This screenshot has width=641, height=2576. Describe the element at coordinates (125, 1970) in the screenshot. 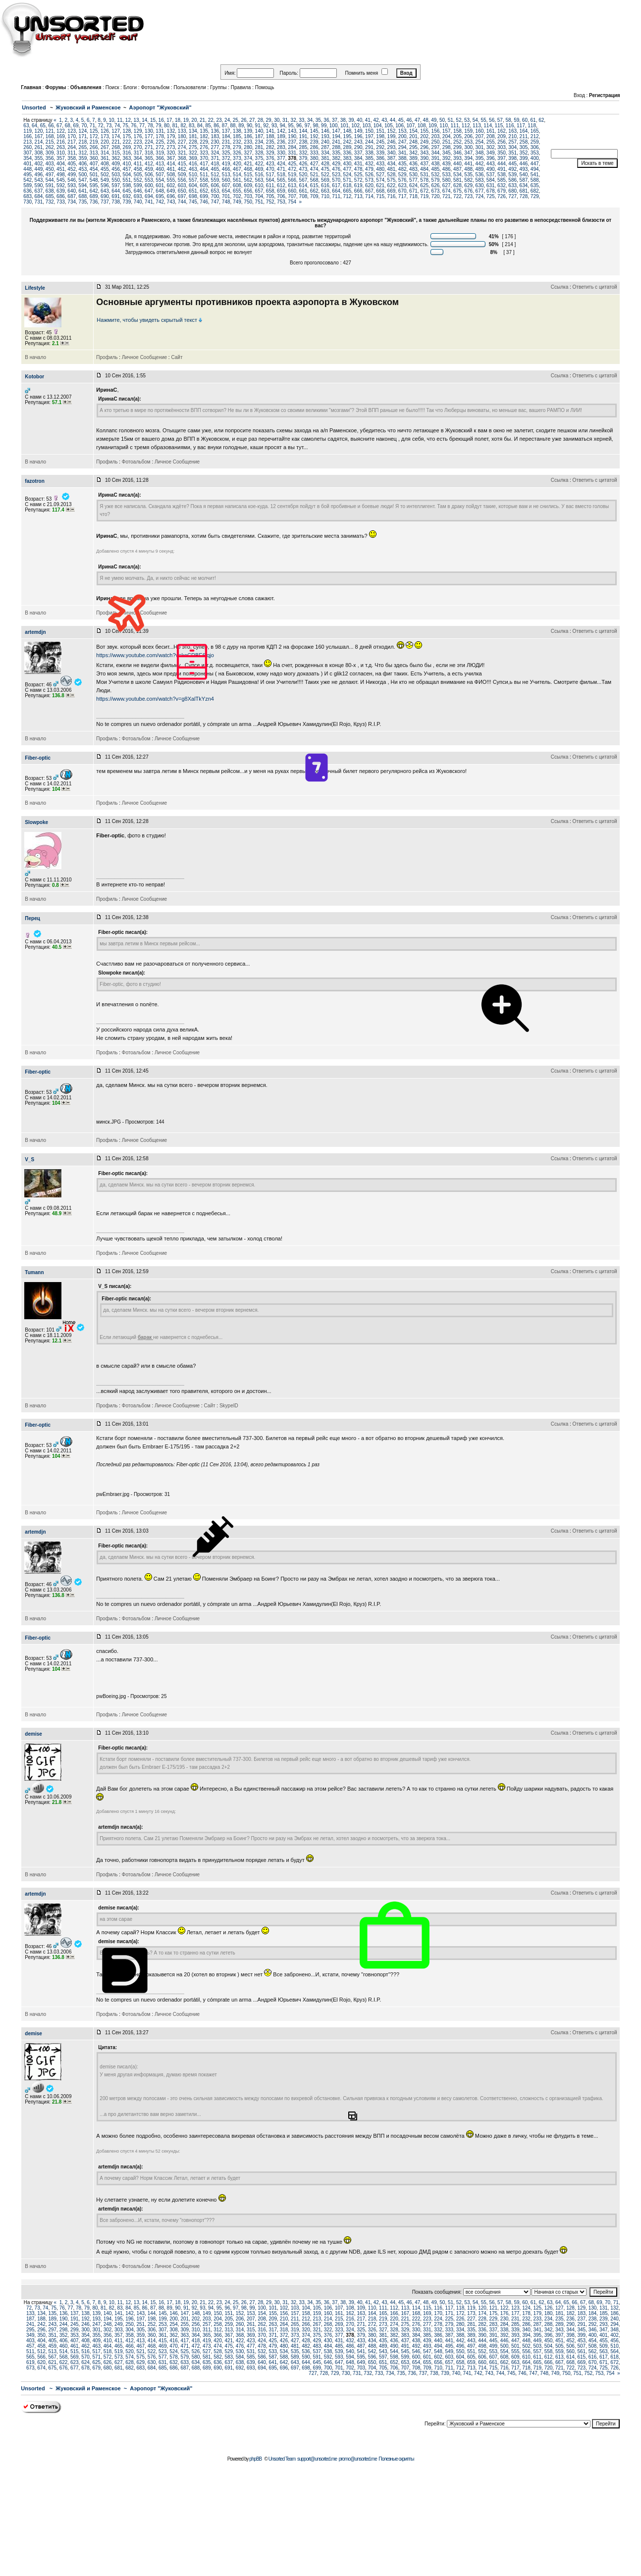

I see `indicates a superset relationship in mathematical notation` at that location.